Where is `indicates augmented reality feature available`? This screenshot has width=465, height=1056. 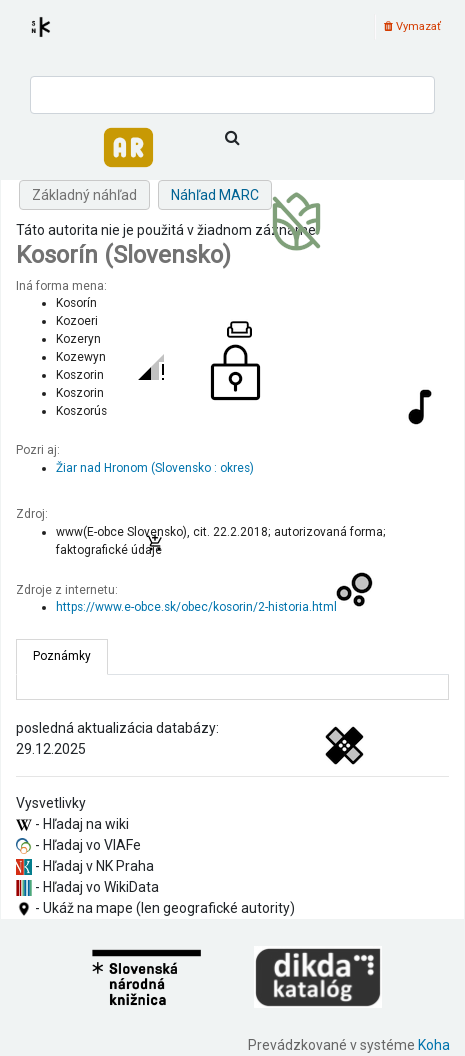 indicates augmented reality feature available is located at coordinates (128, 147).